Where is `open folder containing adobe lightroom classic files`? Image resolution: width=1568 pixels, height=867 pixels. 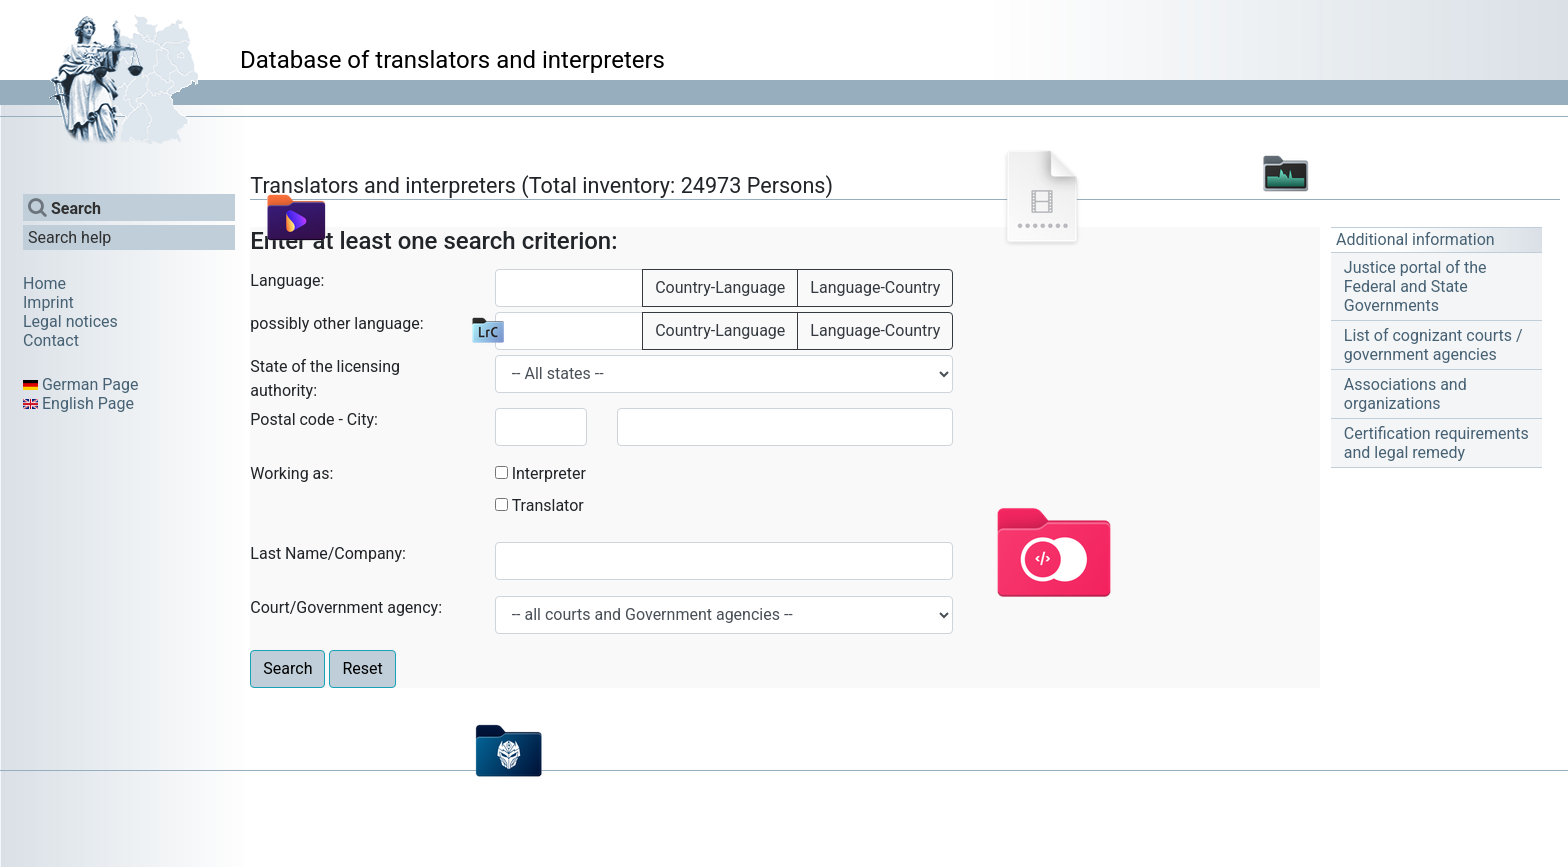 open folder containing adobe lightroom classic files is located at coordinates (488, 331).